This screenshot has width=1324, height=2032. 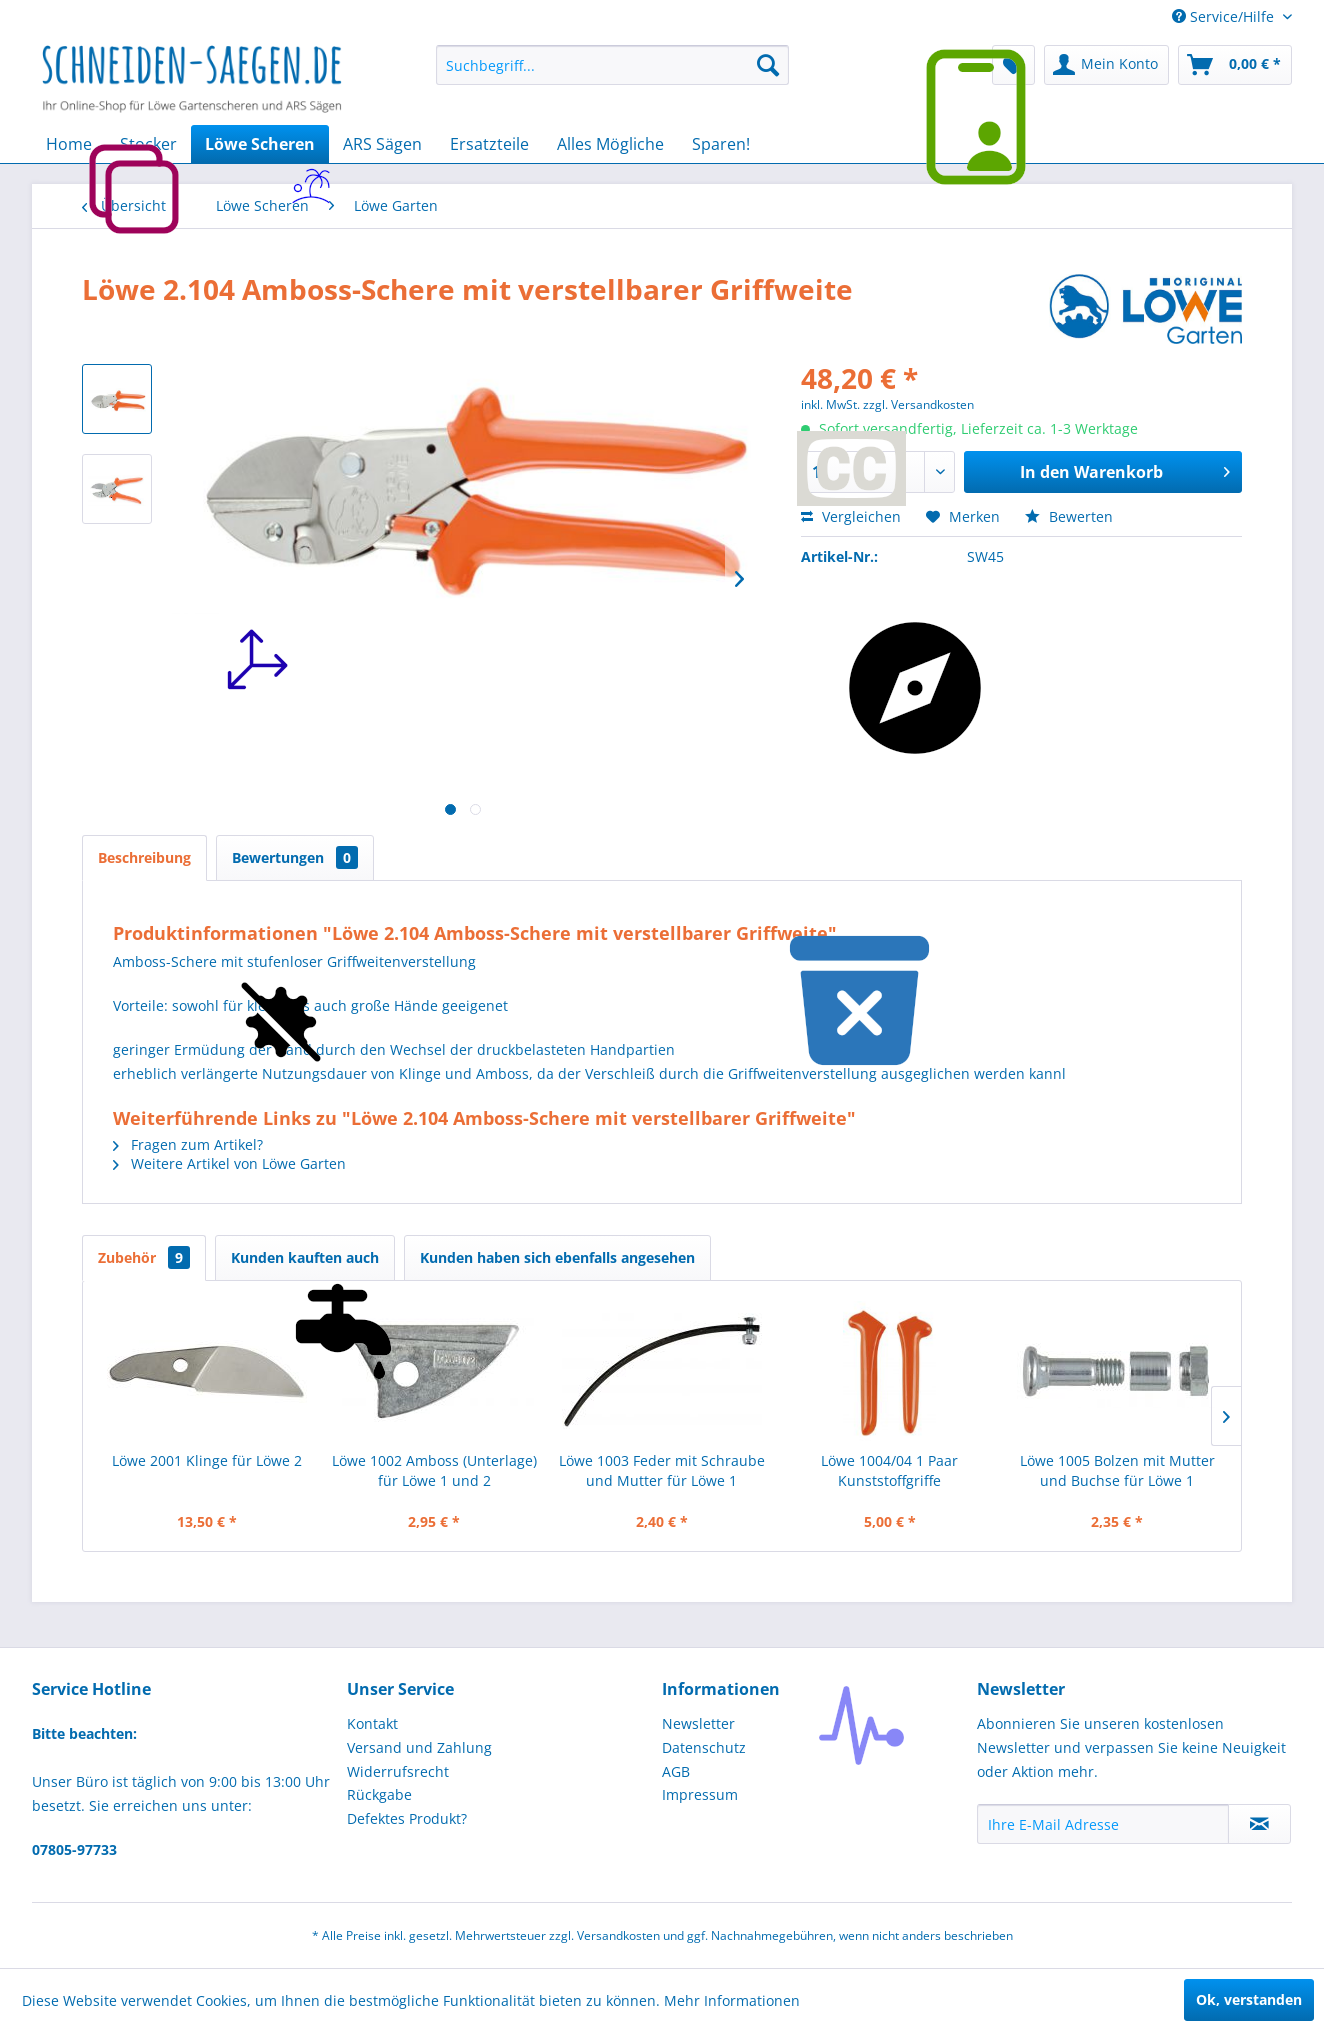 I want to click on delete selected item, so click(x=859, y=1000).